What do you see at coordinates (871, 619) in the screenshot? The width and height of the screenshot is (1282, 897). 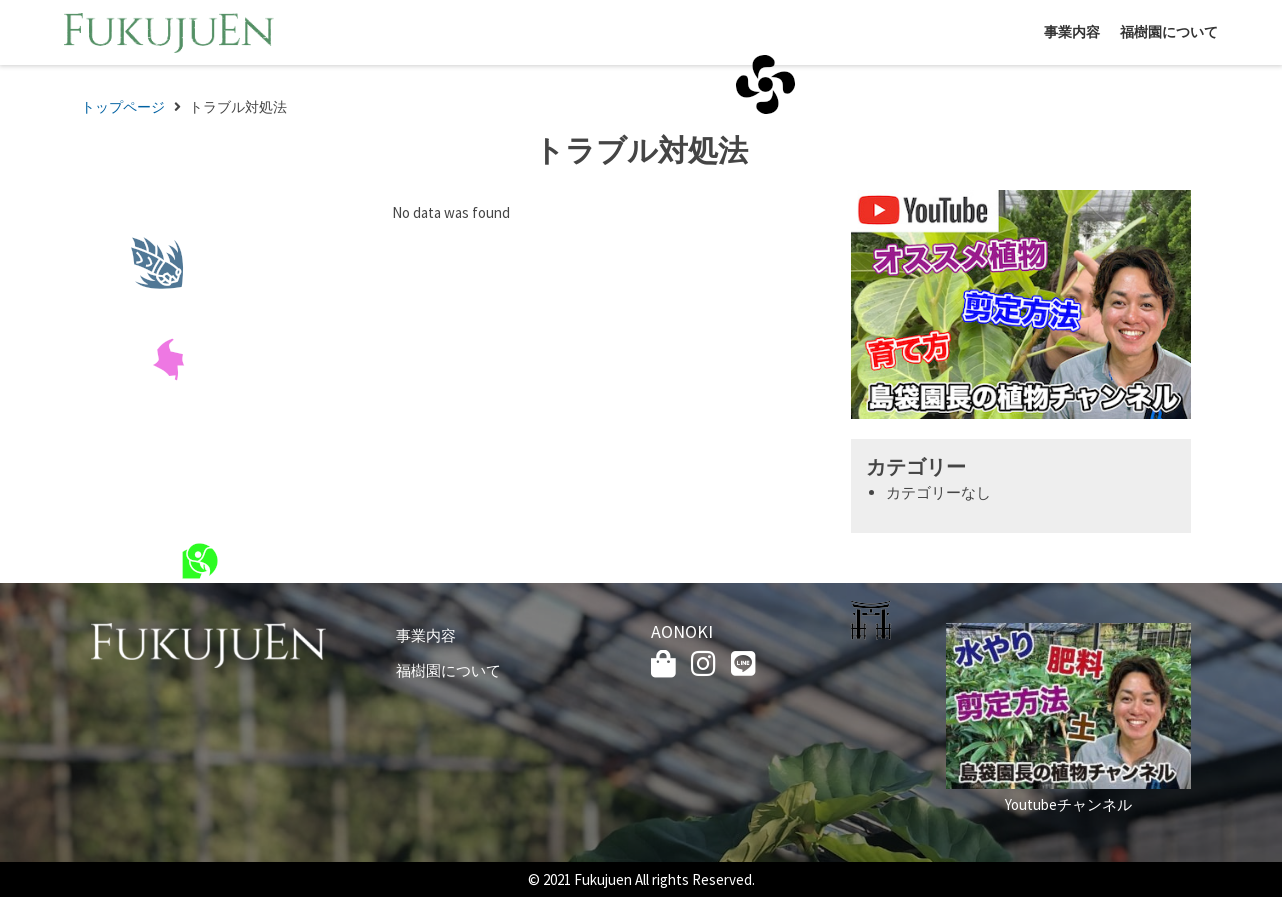 I see `access japanese cultural or religious content` at bounding box center [871, 619].